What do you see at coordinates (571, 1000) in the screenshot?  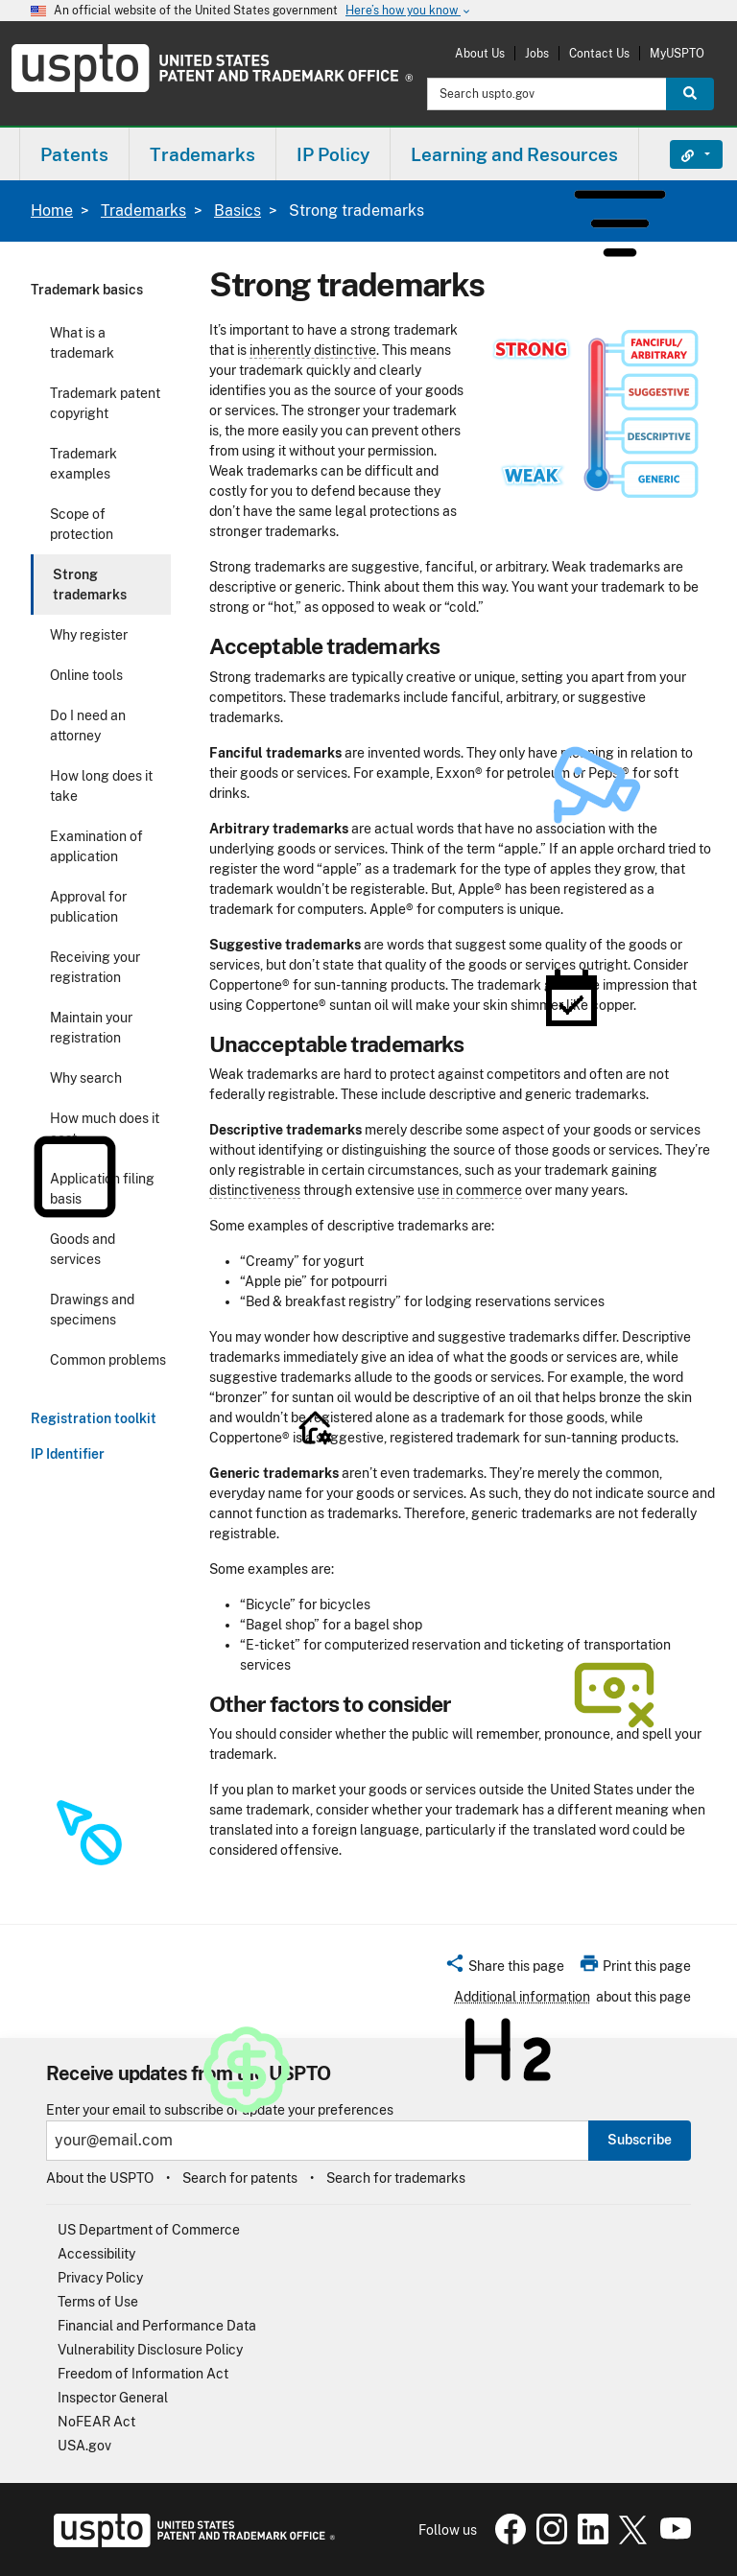 I see `event confirmed or available` at bounding box center [571, 1000].